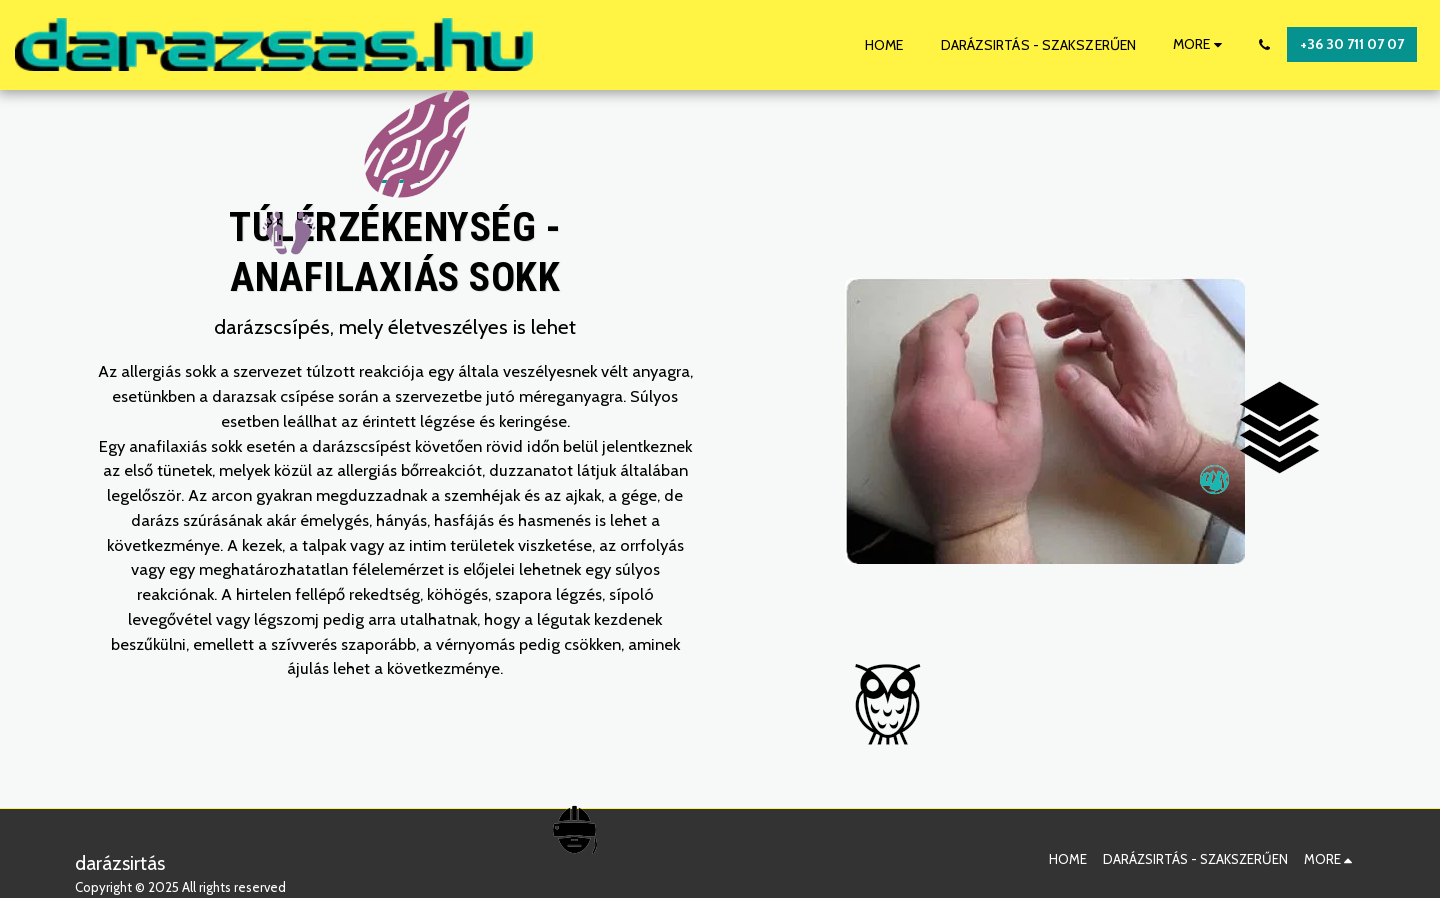 The width and height of the screenshot is (1440, 898). What do you see at coordinates (1279, 427) in the screenshot?
I see `view layers or stacked elements` at bounding box center [1279, 427].